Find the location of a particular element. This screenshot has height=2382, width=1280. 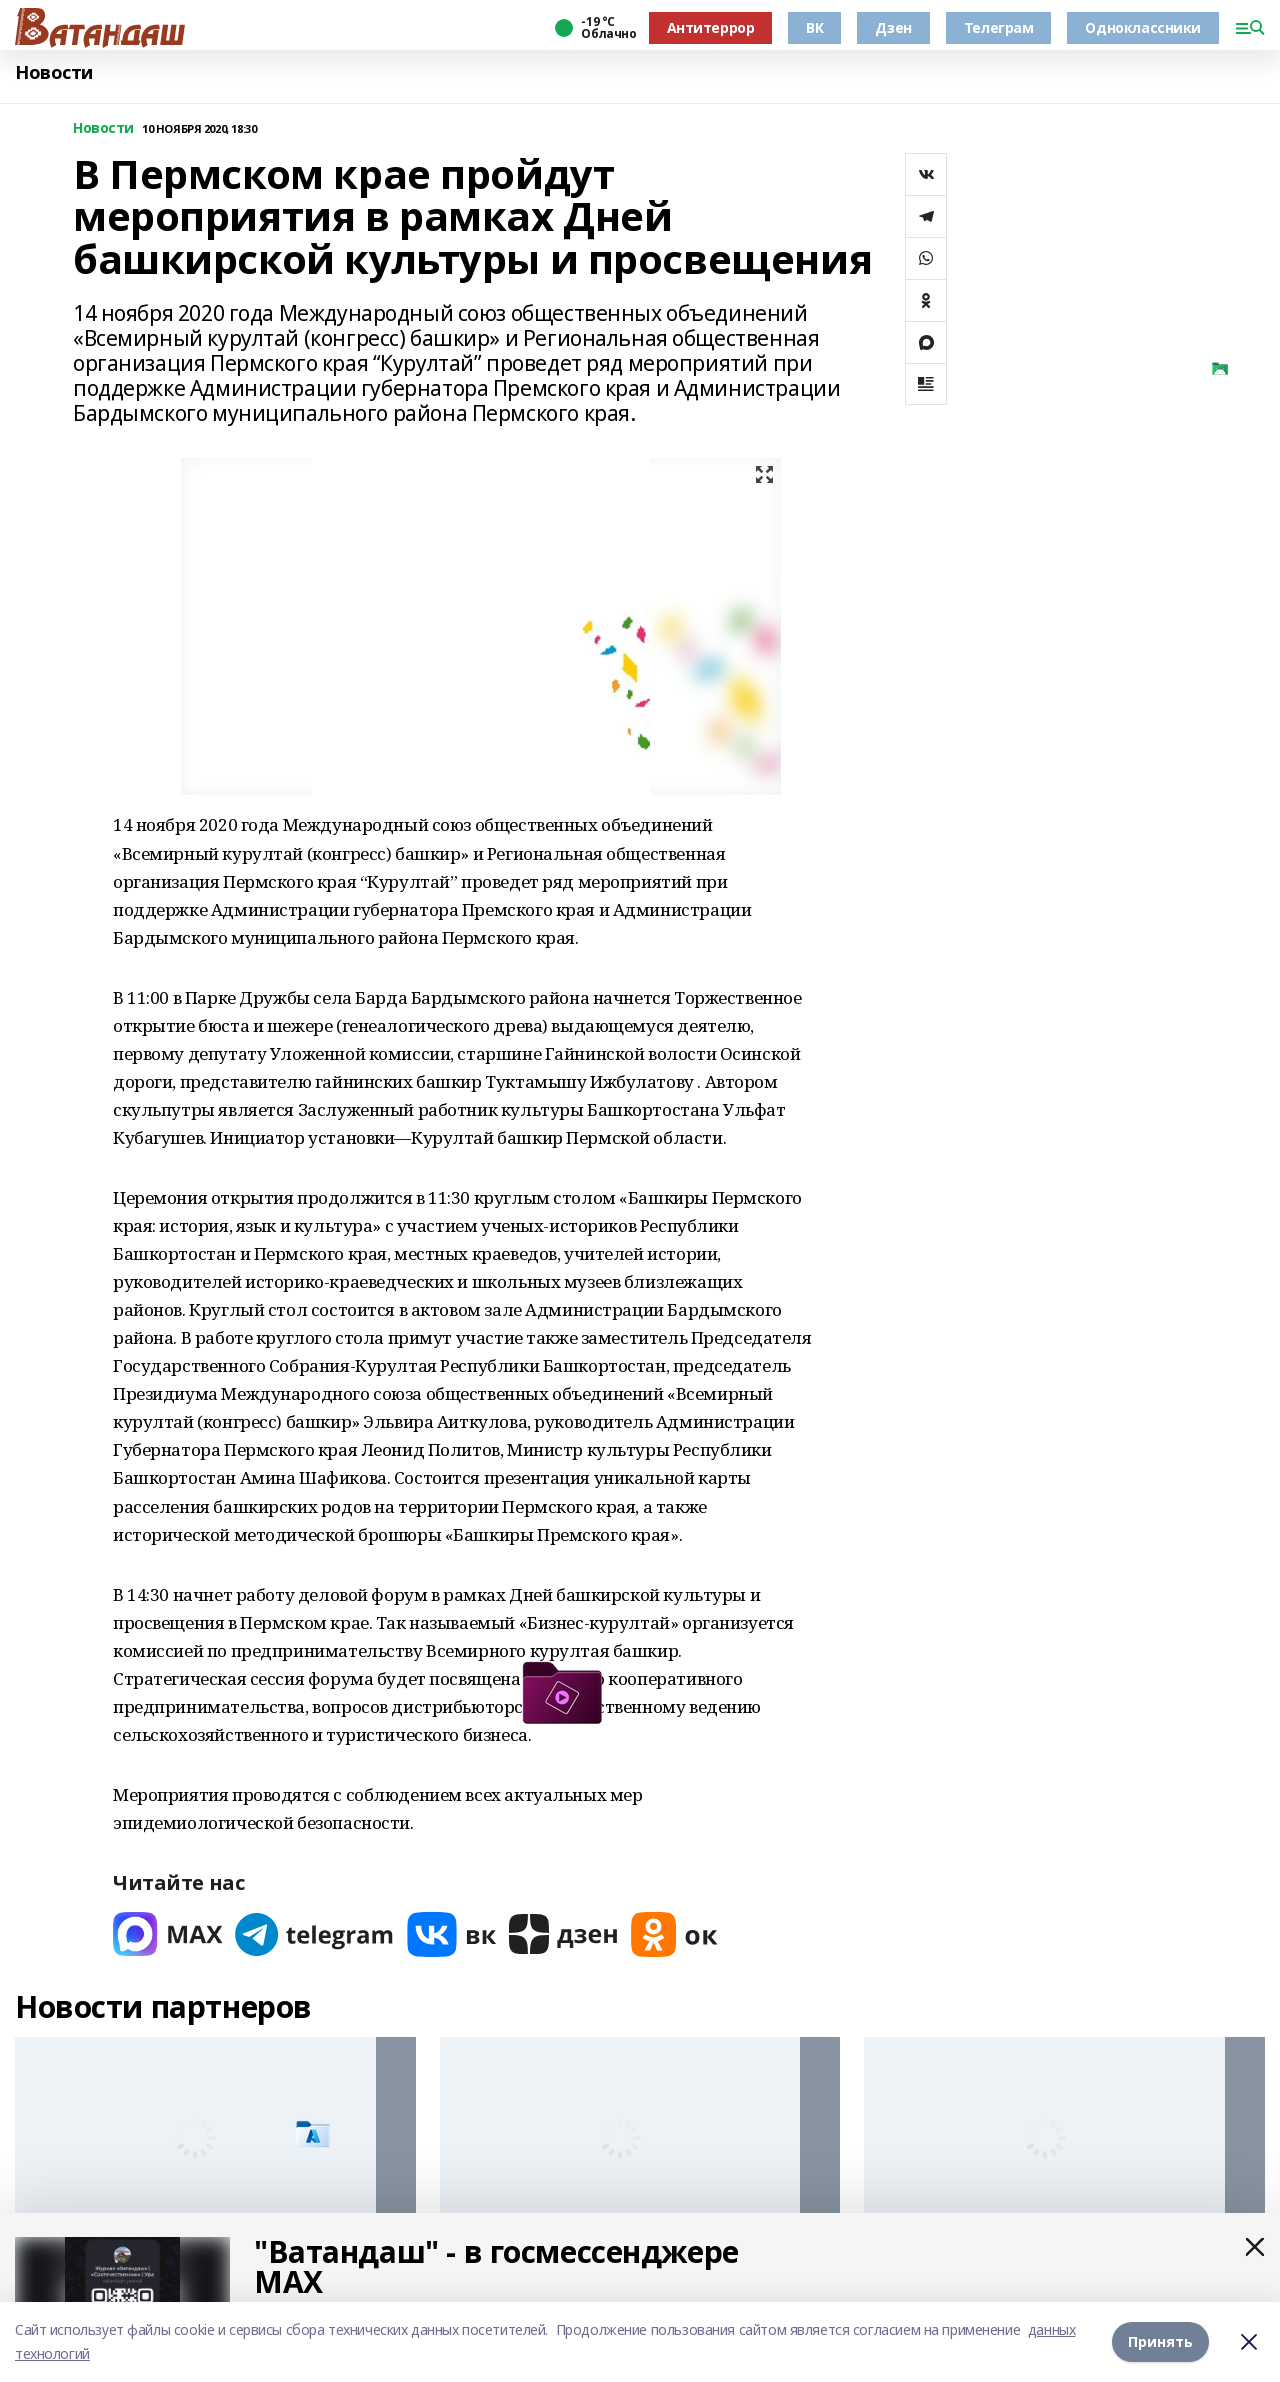

open microsoft azure project folder is located at coordinates (313, 2135).